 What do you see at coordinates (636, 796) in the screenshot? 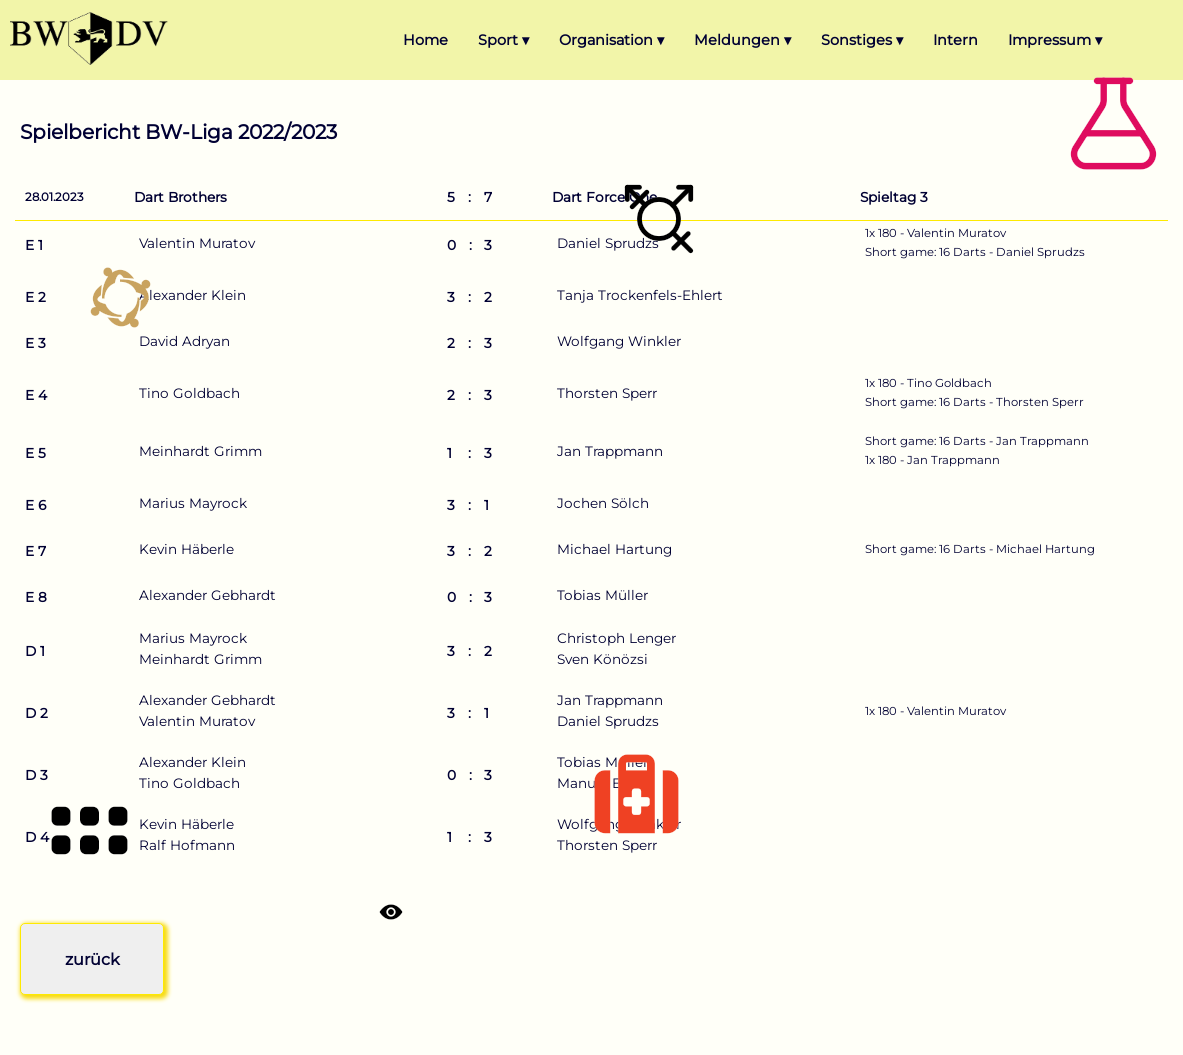
I see `access health or medical services` at bounding box center [636, 796].